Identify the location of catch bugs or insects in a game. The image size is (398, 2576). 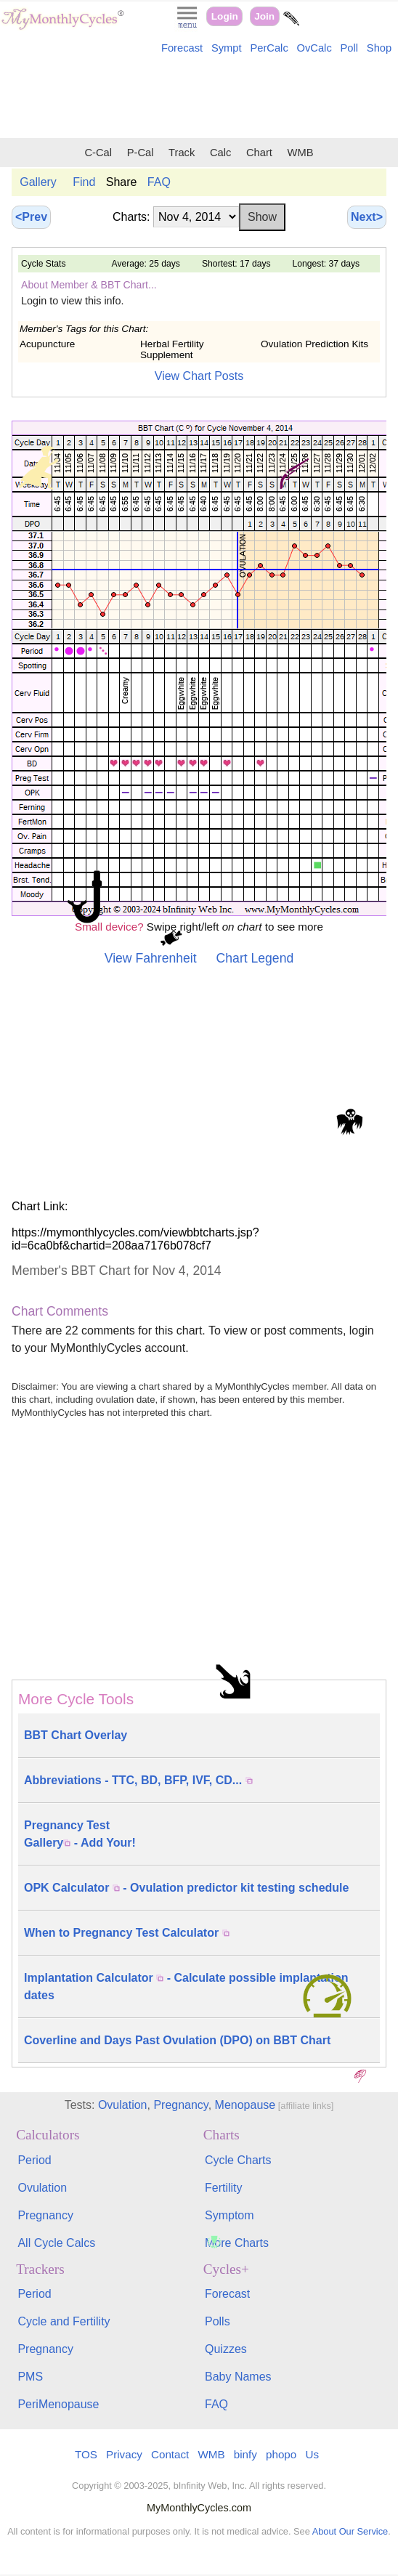
(360, 2076).